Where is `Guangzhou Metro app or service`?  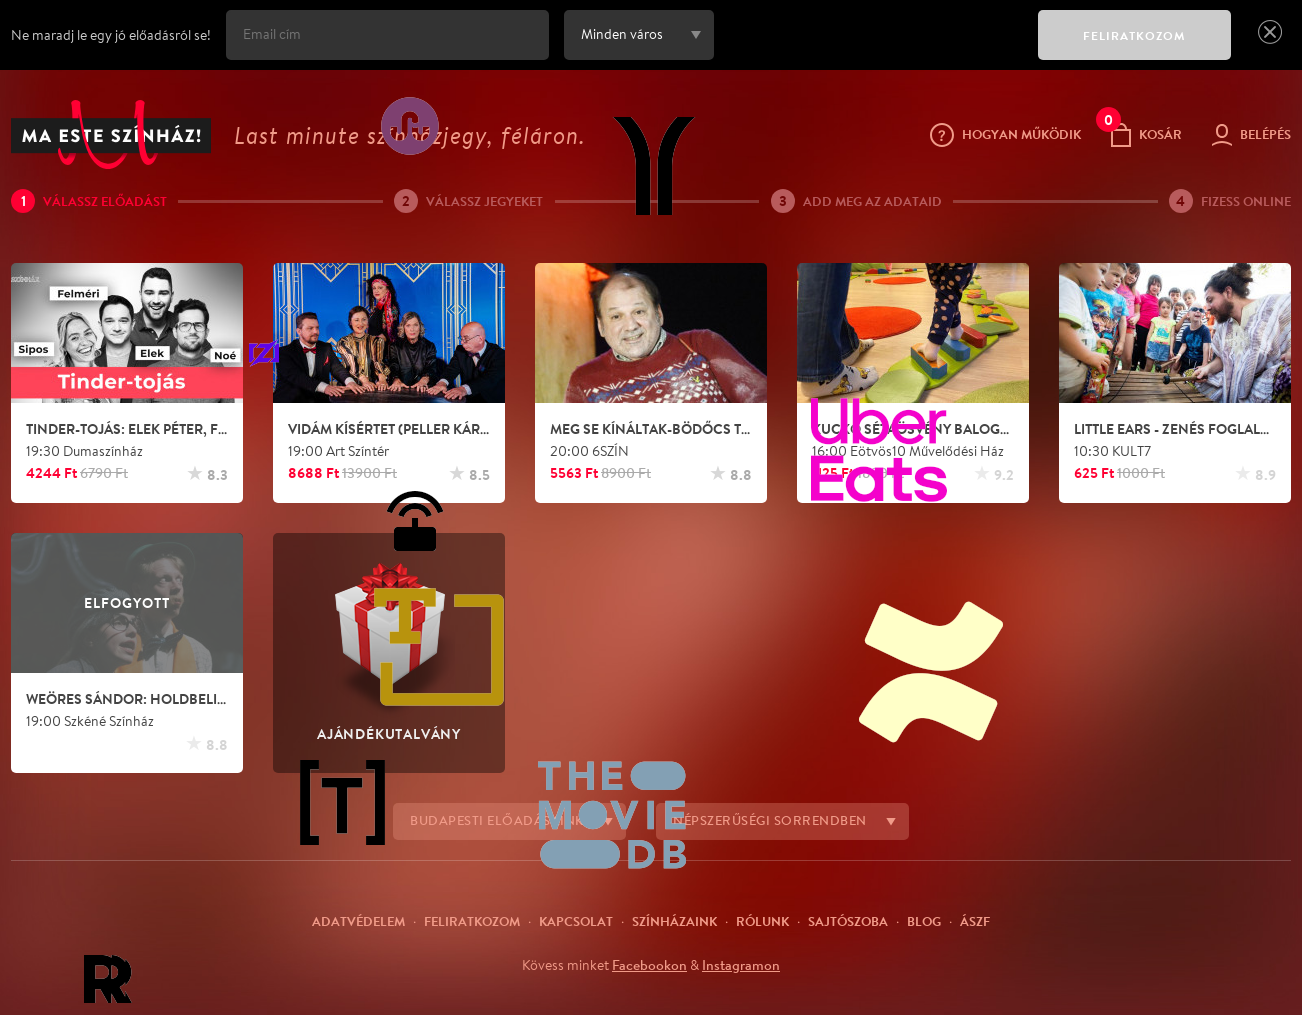
Guangzhou Metro app or service is located at coordinates (654, 166).